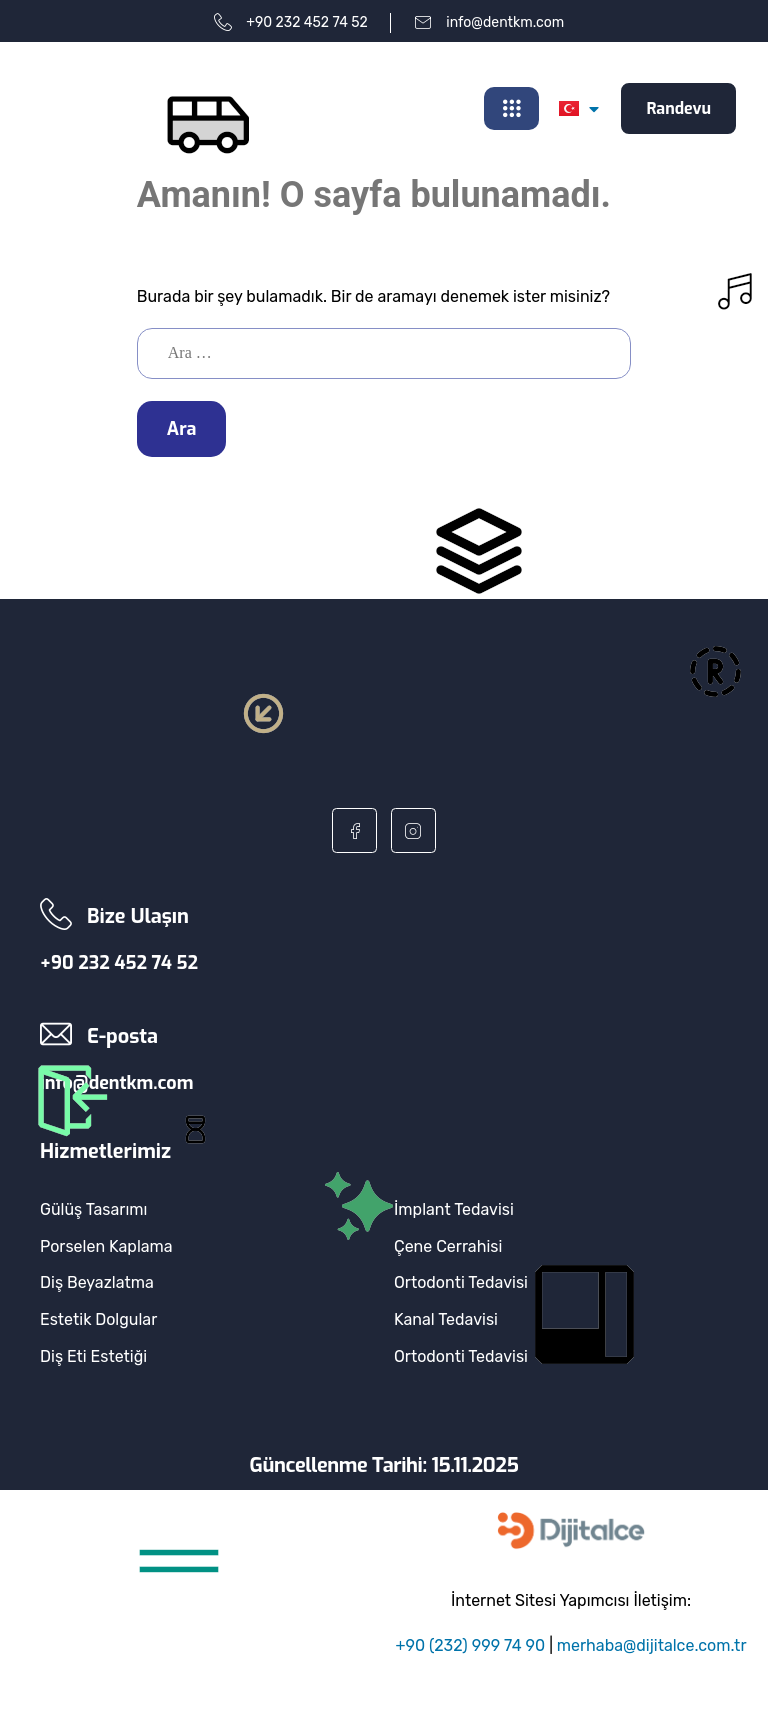  I want to click on indicates a process just started with most time remaining, so click(195, 1129).